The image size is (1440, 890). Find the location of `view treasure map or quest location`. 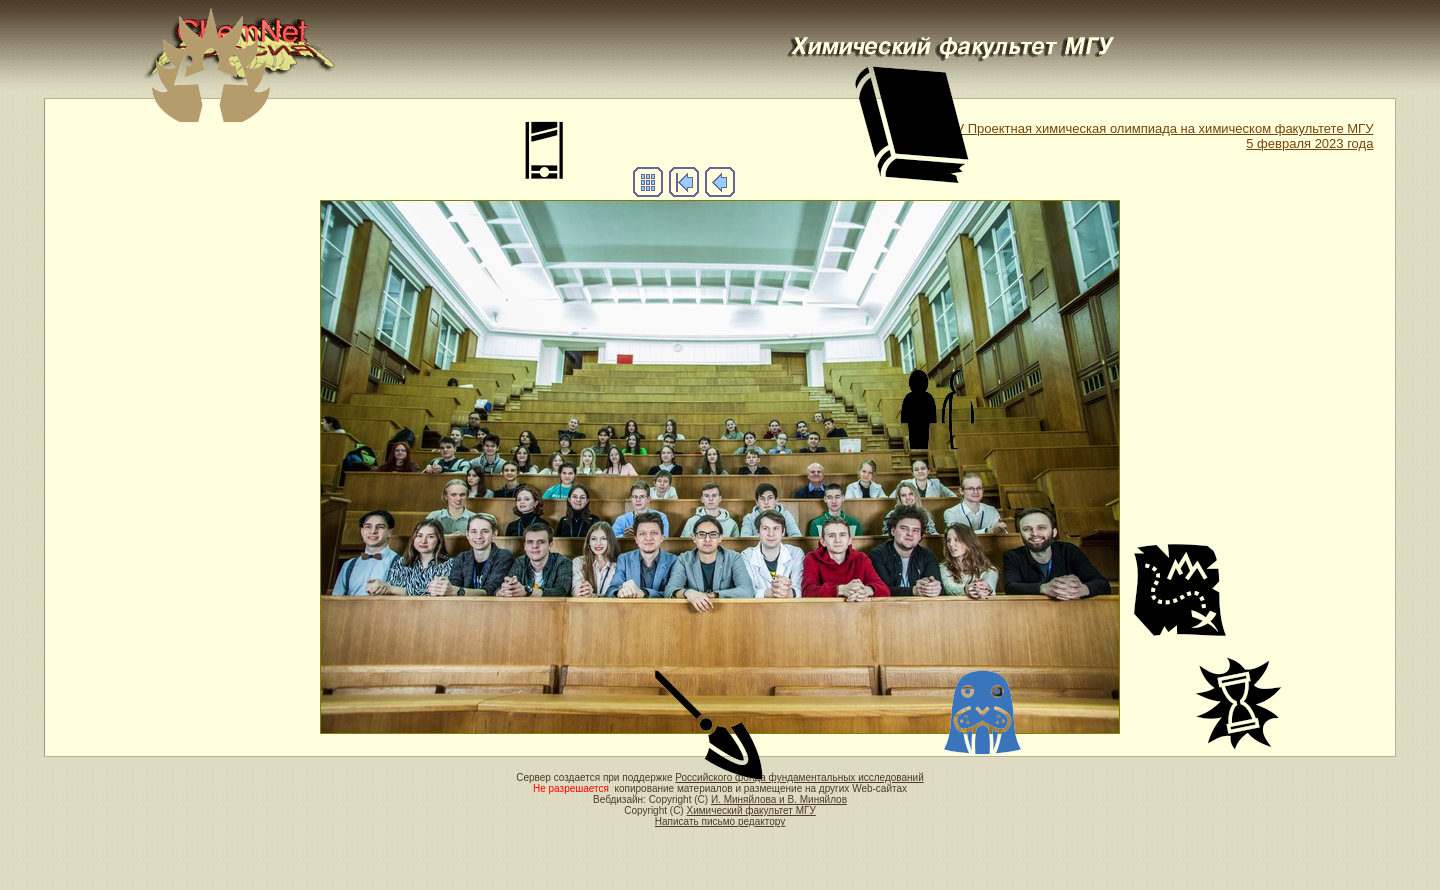

view treasure map or quest location is located at coordinates (1180, 590).